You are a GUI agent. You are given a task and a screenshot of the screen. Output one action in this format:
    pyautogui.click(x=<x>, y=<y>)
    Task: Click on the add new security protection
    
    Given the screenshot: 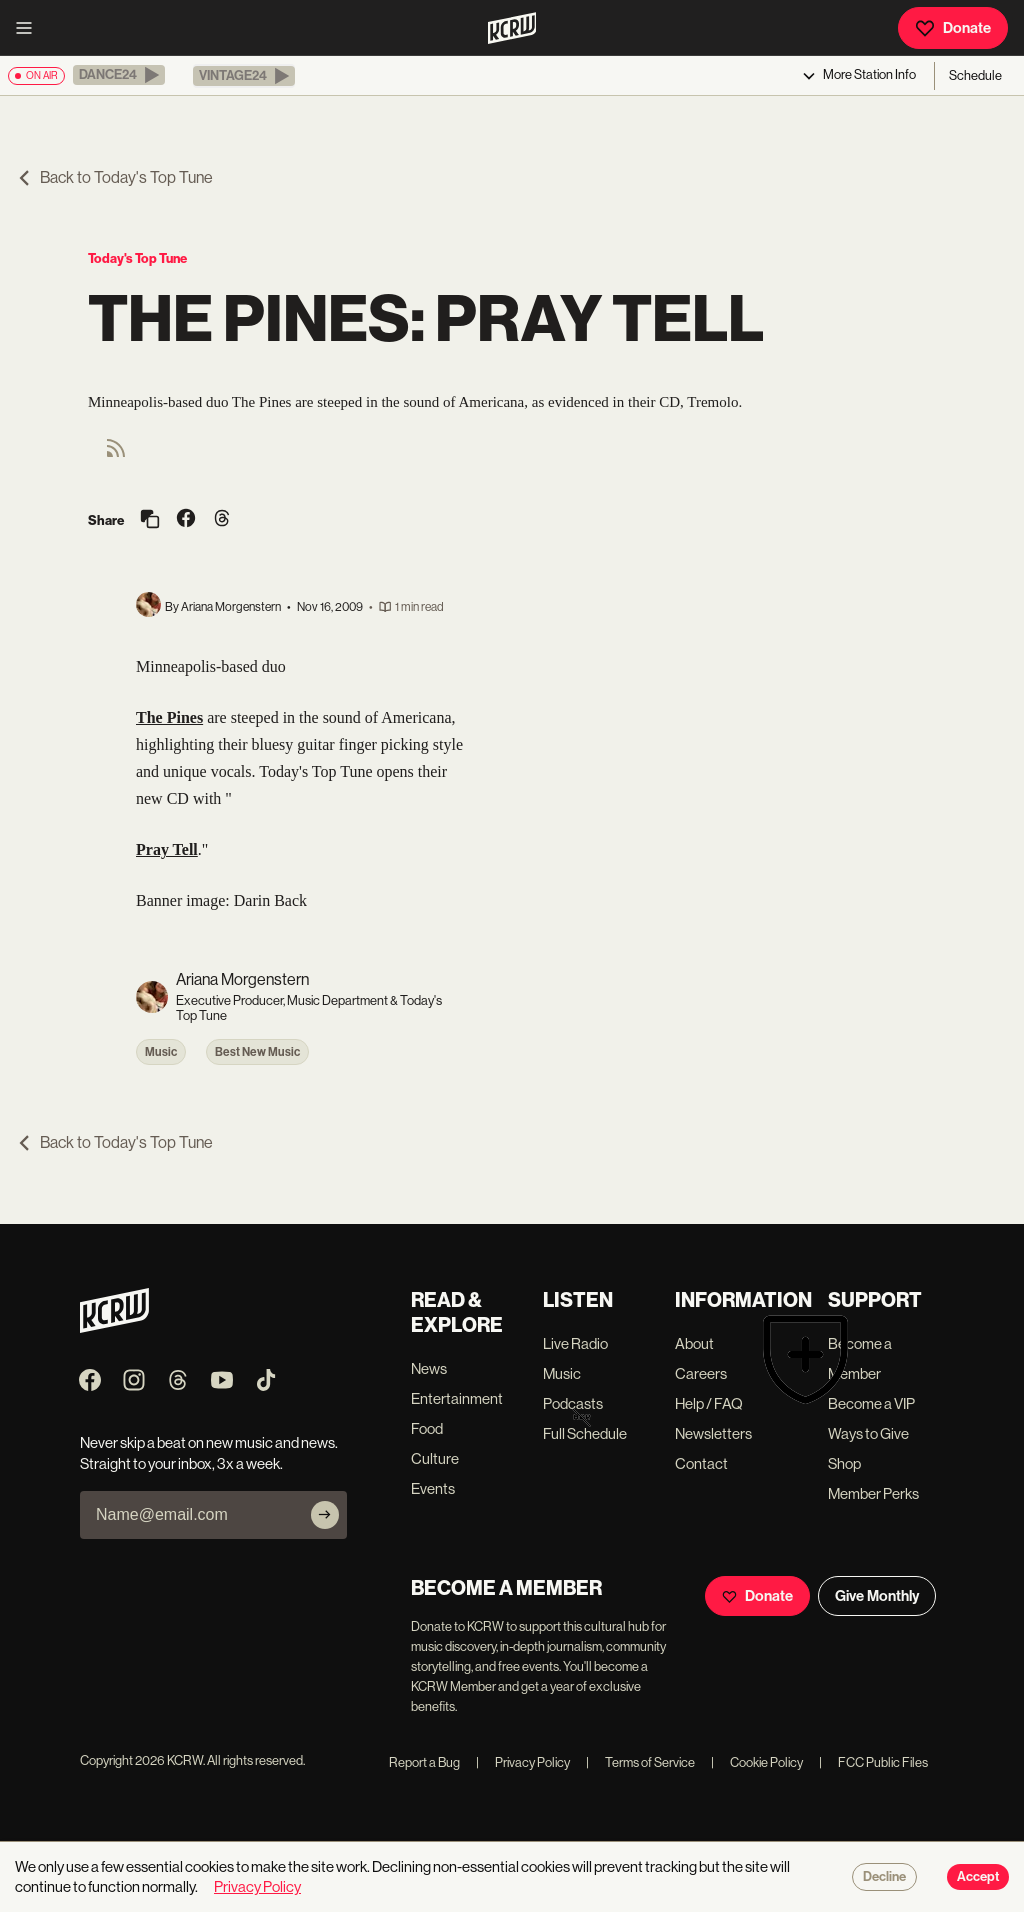 What is the action you would take?
    pyautogui.click(x=805, y=1354)
    